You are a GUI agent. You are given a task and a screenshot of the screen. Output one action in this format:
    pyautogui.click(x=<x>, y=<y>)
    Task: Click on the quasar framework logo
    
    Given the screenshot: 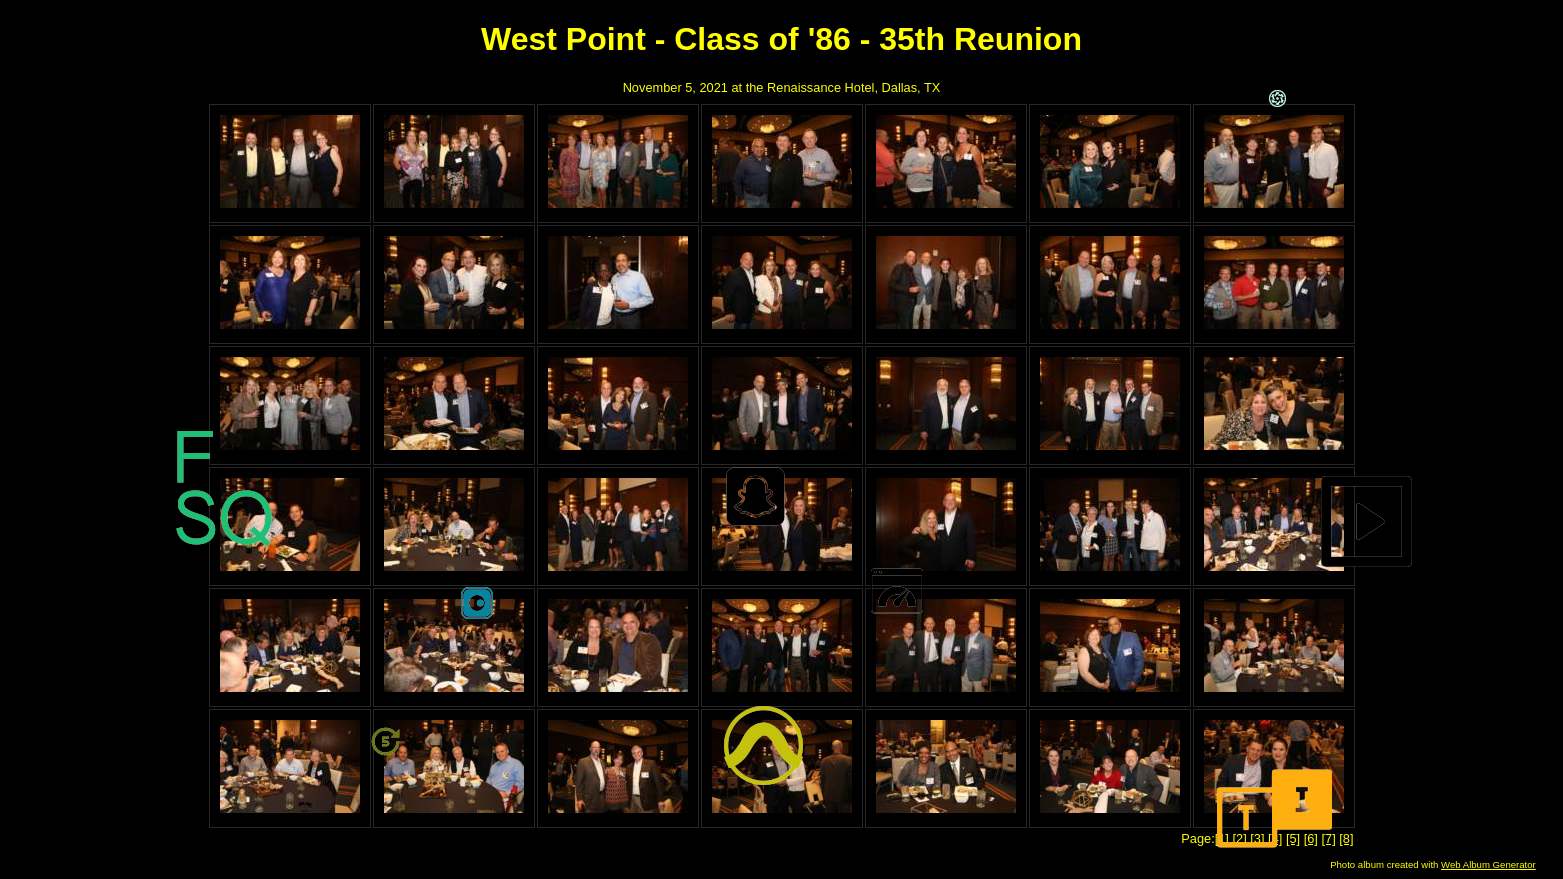 What is the action you would take?
    pyautogui.click(x=1277, y=98)
    